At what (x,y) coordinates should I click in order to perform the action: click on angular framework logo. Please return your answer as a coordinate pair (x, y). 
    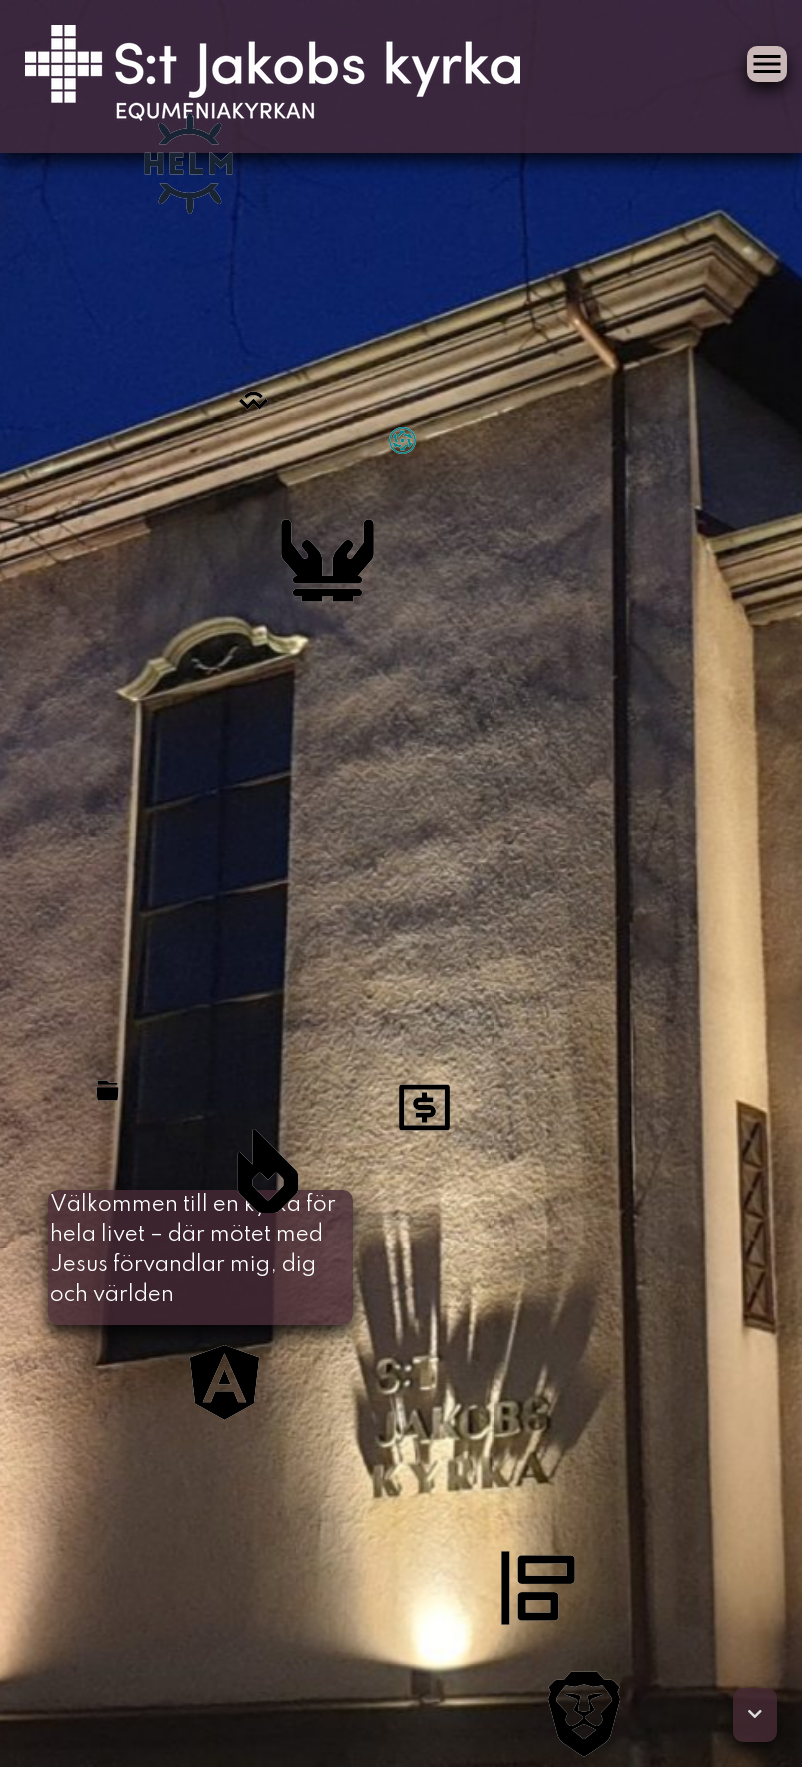
    Looking at the image, I should click on (224, 1382).